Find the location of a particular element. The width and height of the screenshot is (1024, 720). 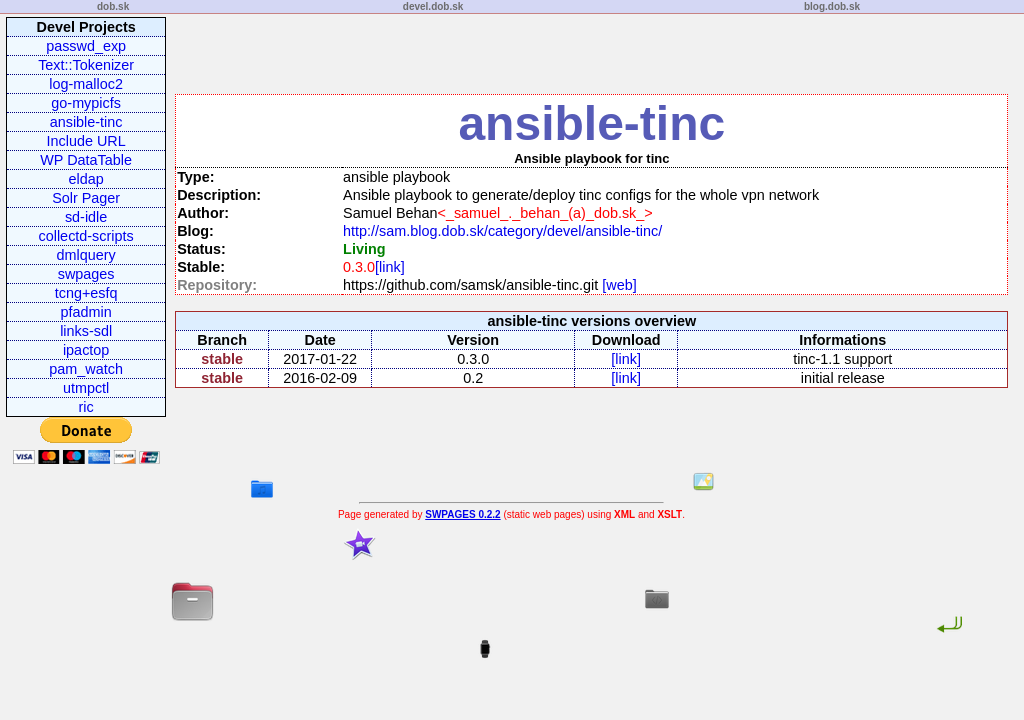

manage connected Apple Watch device is located at coordinates (485, 649).